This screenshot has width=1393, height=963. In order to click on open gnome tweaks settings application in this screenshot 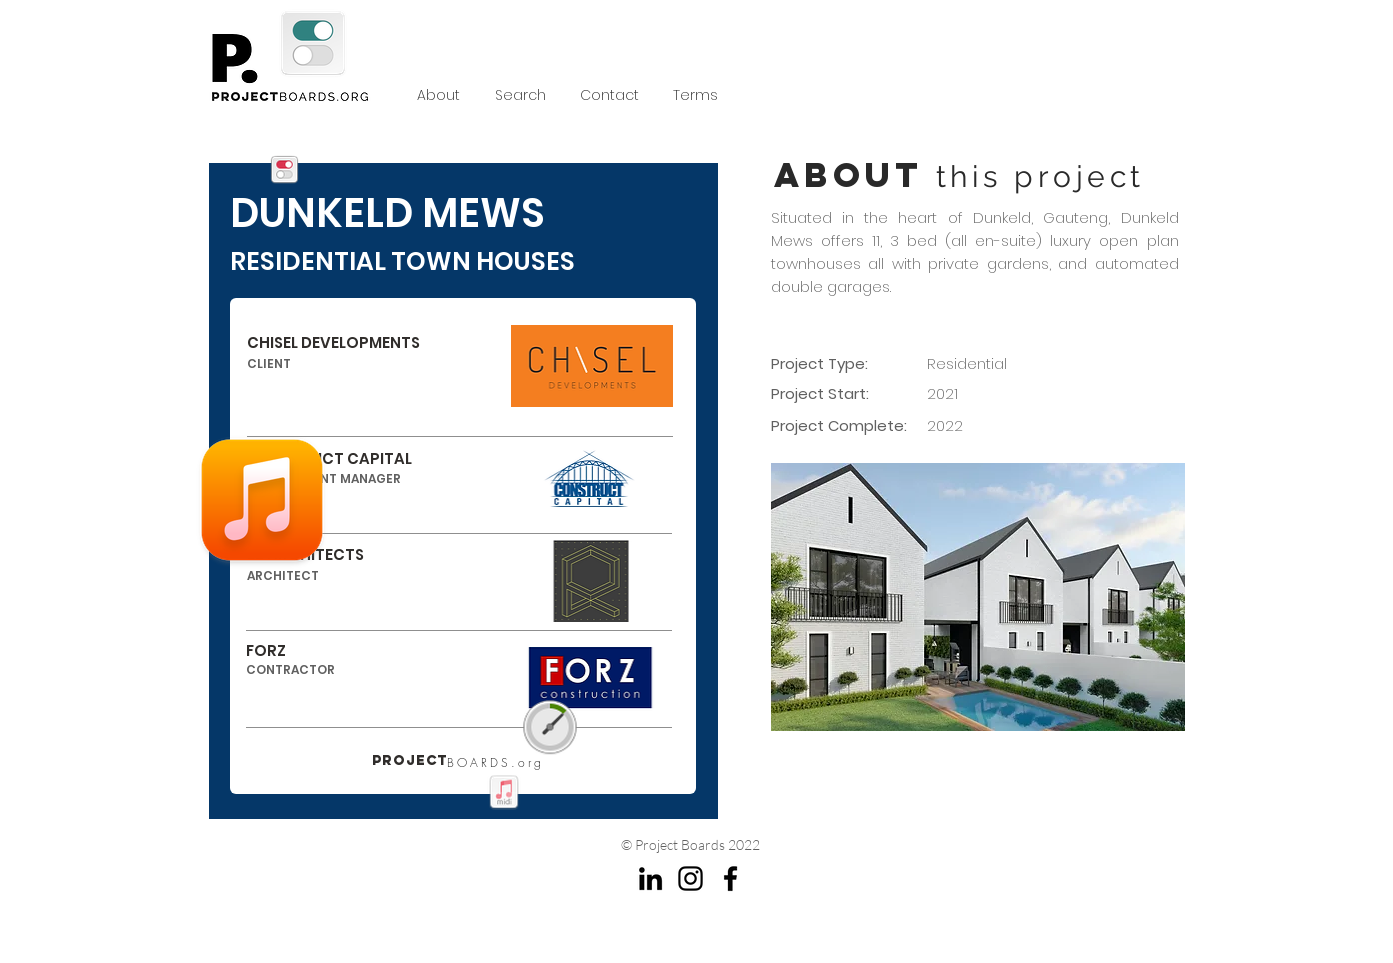, I will do `click(313, 43)`.